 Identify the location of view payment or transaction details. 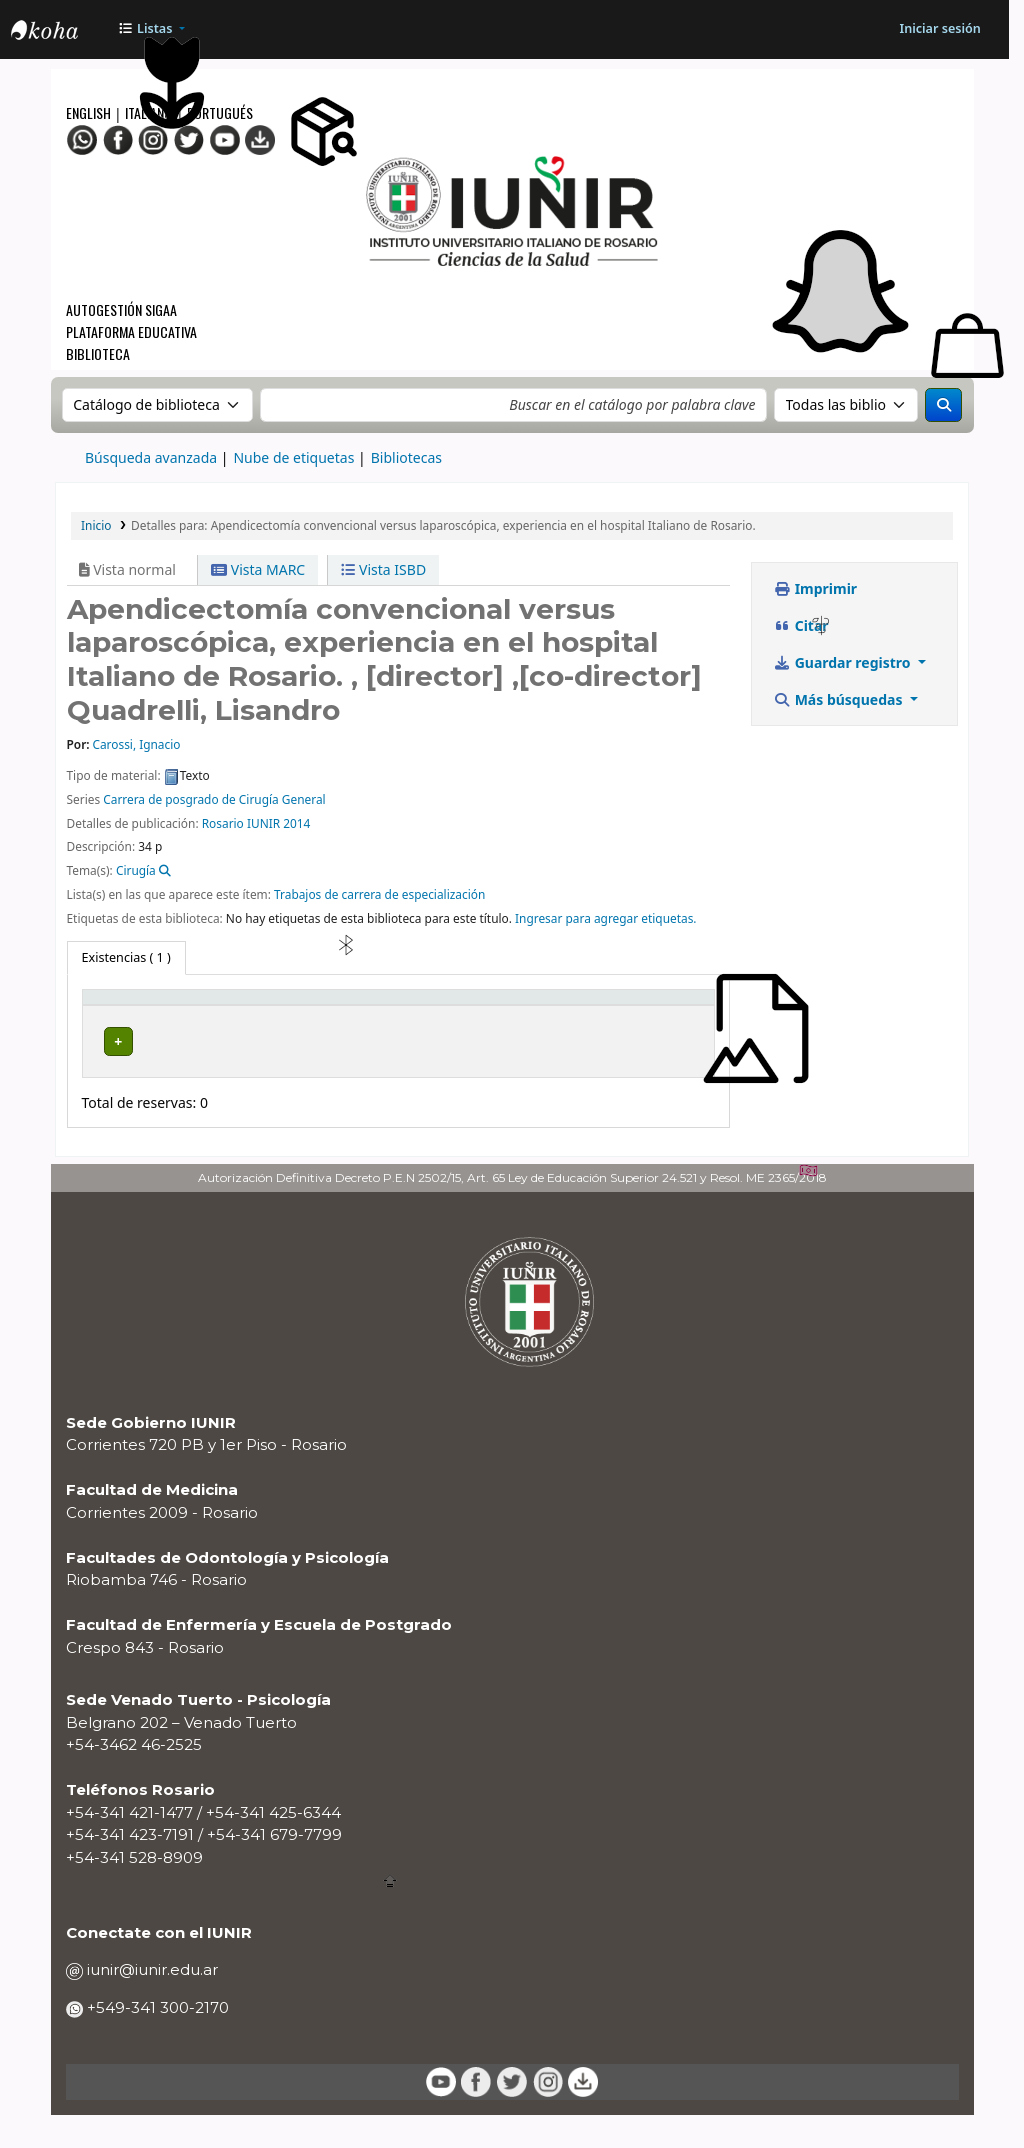
(808, 1170).